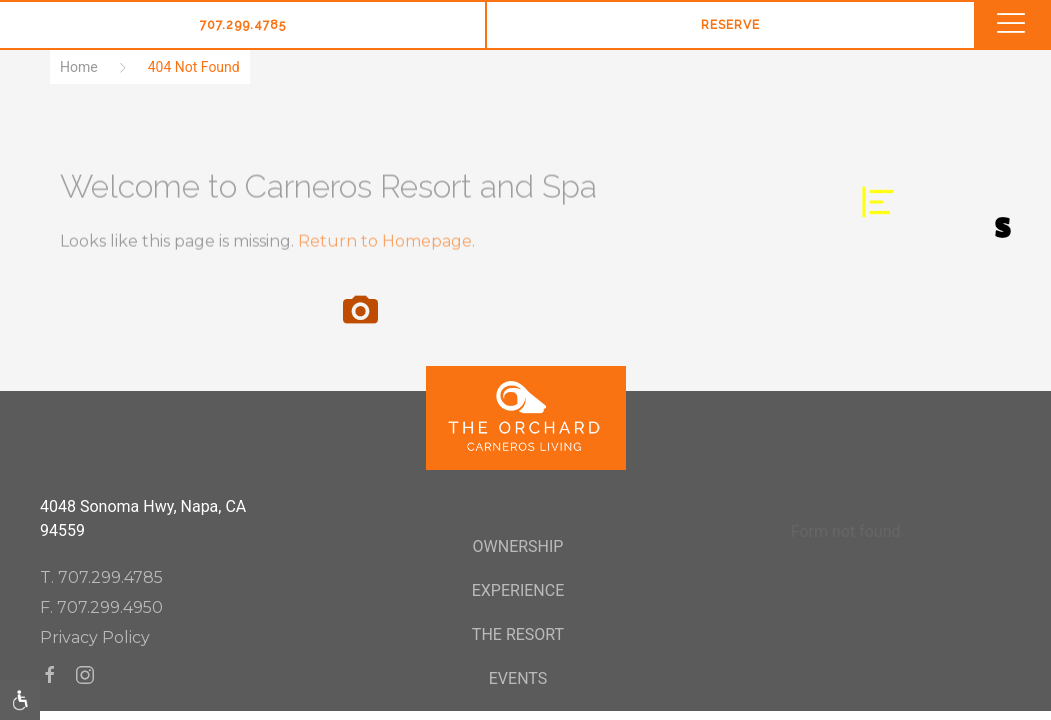 The height and width of the screenshot is (720, 1051). I want to click on align text to the left, so click(878, 202).